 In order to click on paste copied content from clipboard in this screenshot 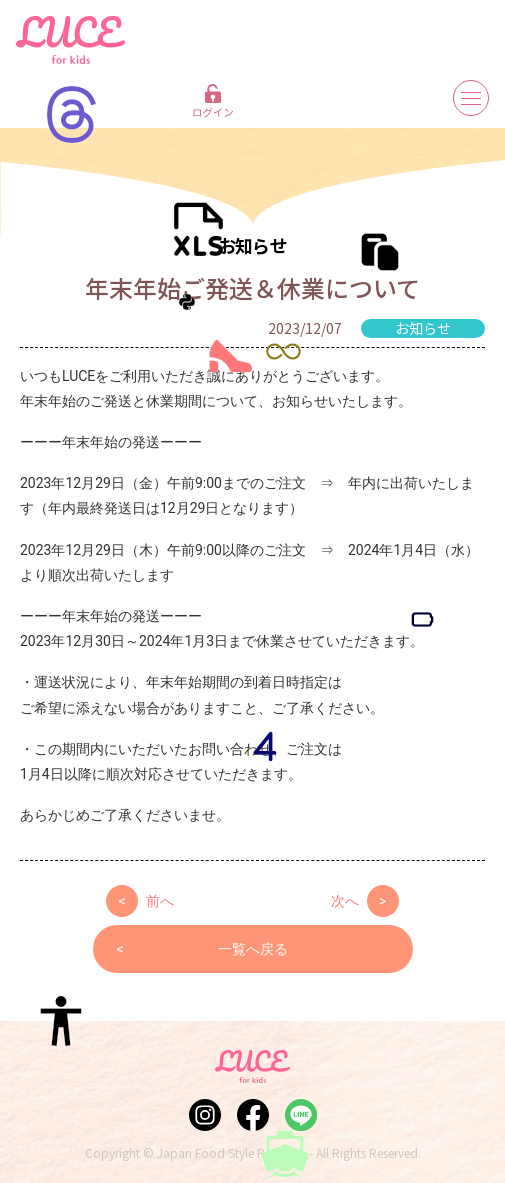, I will do `click(380, 252)`.